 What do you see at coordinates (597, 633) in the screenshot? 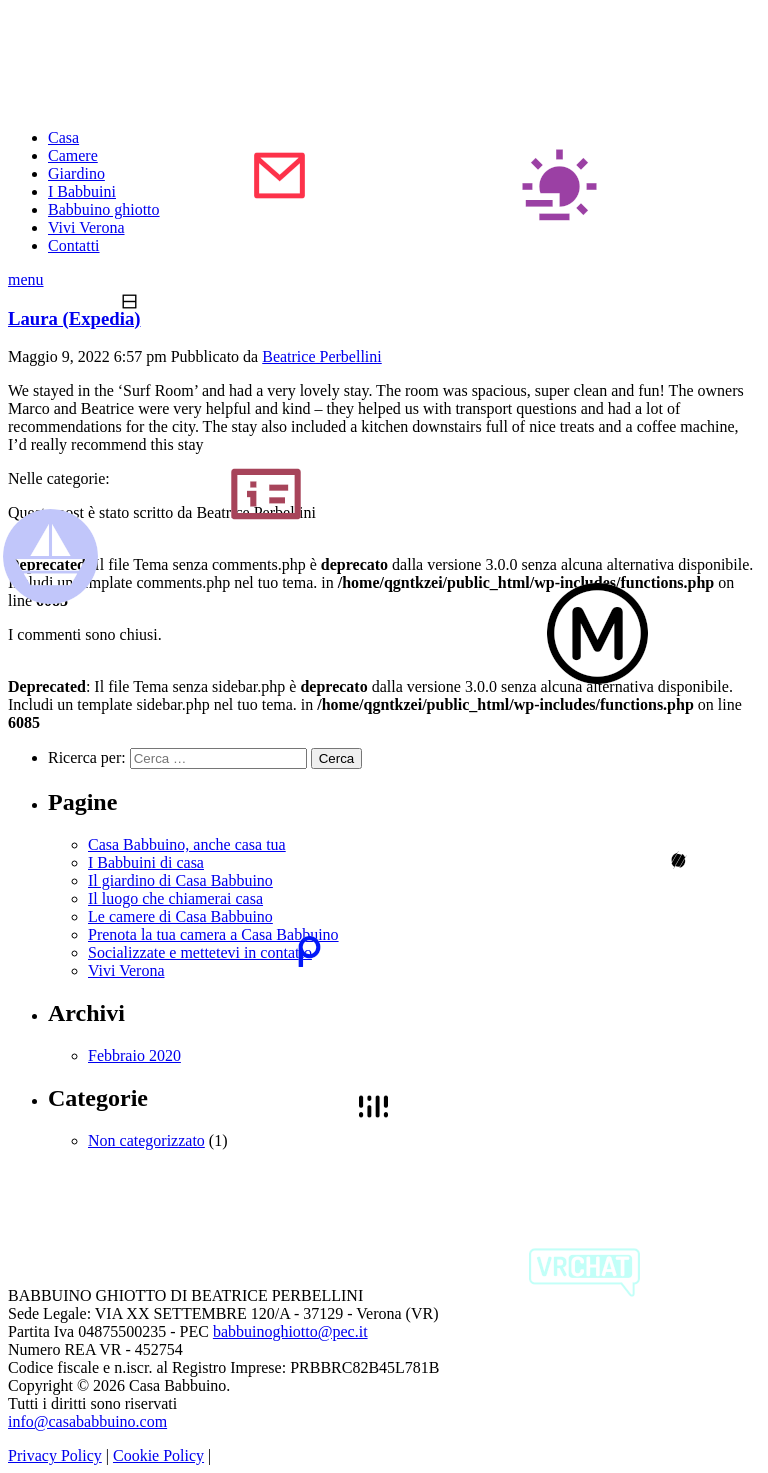
I see `open the Paris Metro transit app` at bounding box center [597, 633].